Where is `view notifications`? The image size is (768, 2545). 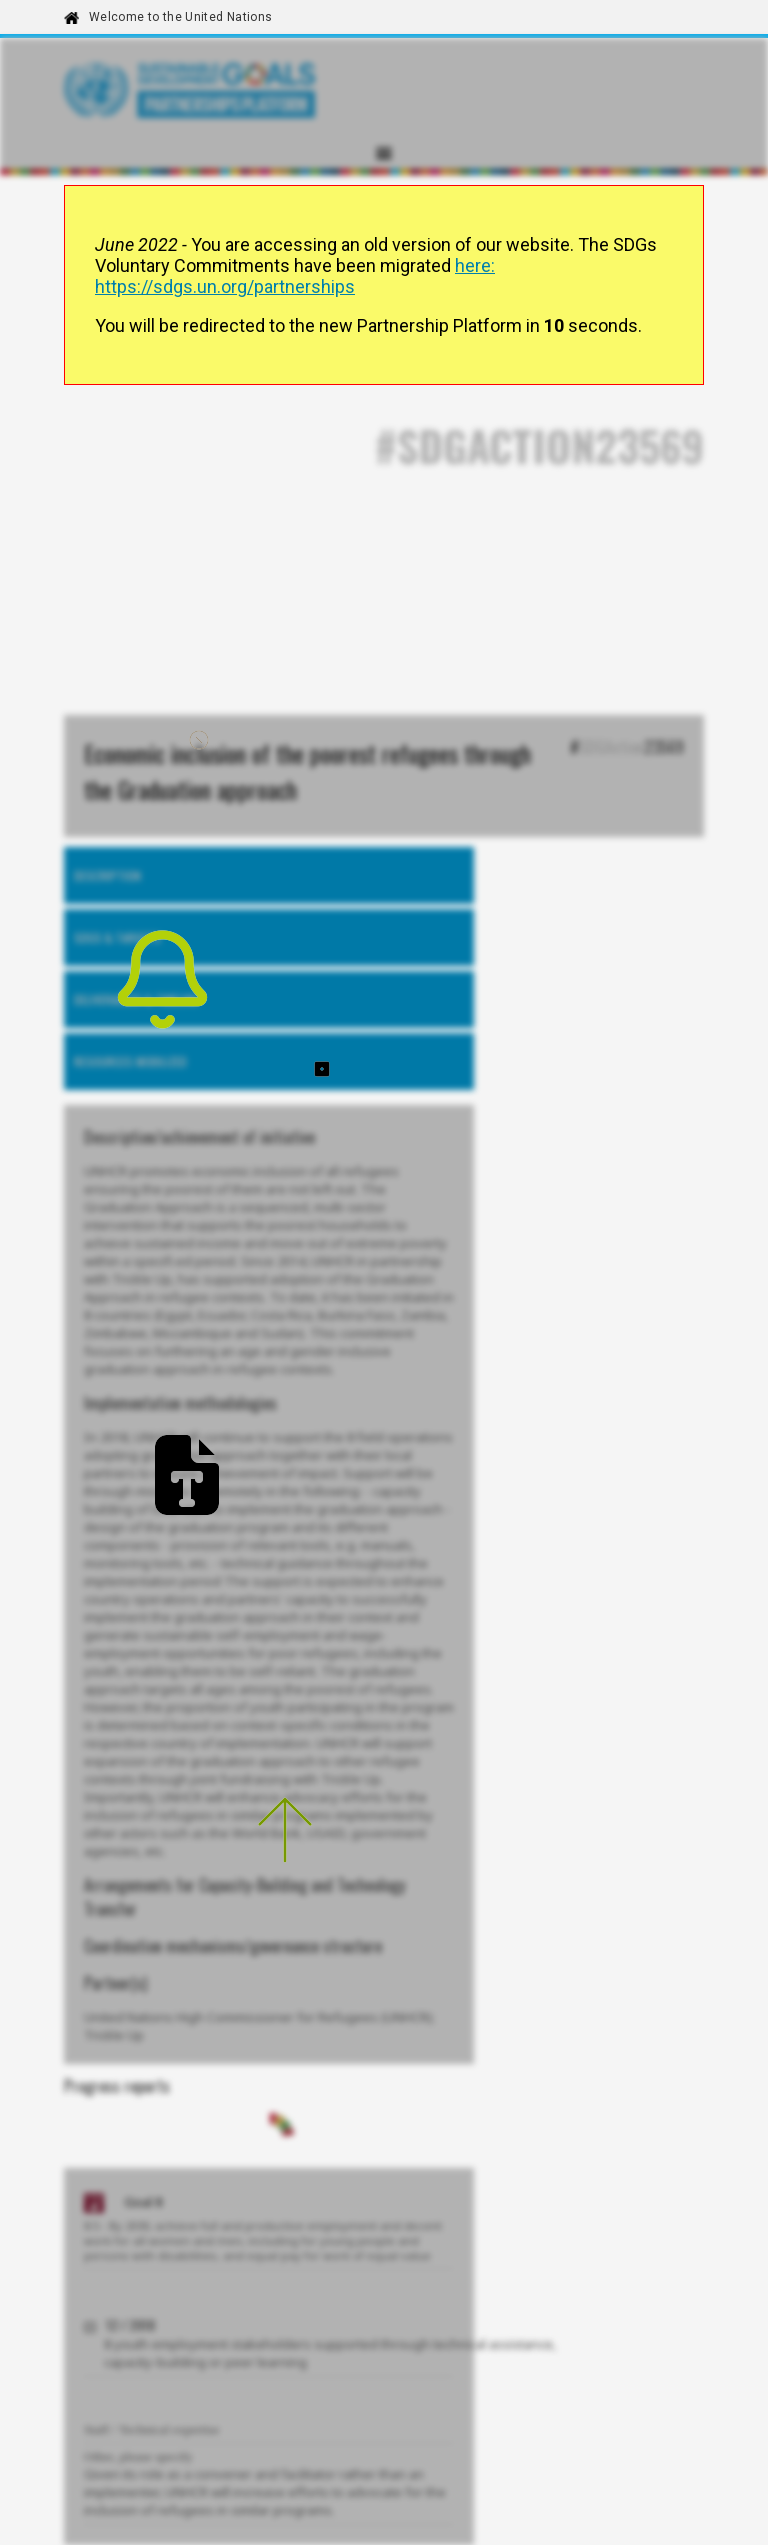 view notifications is located at coordinates (162, 979).